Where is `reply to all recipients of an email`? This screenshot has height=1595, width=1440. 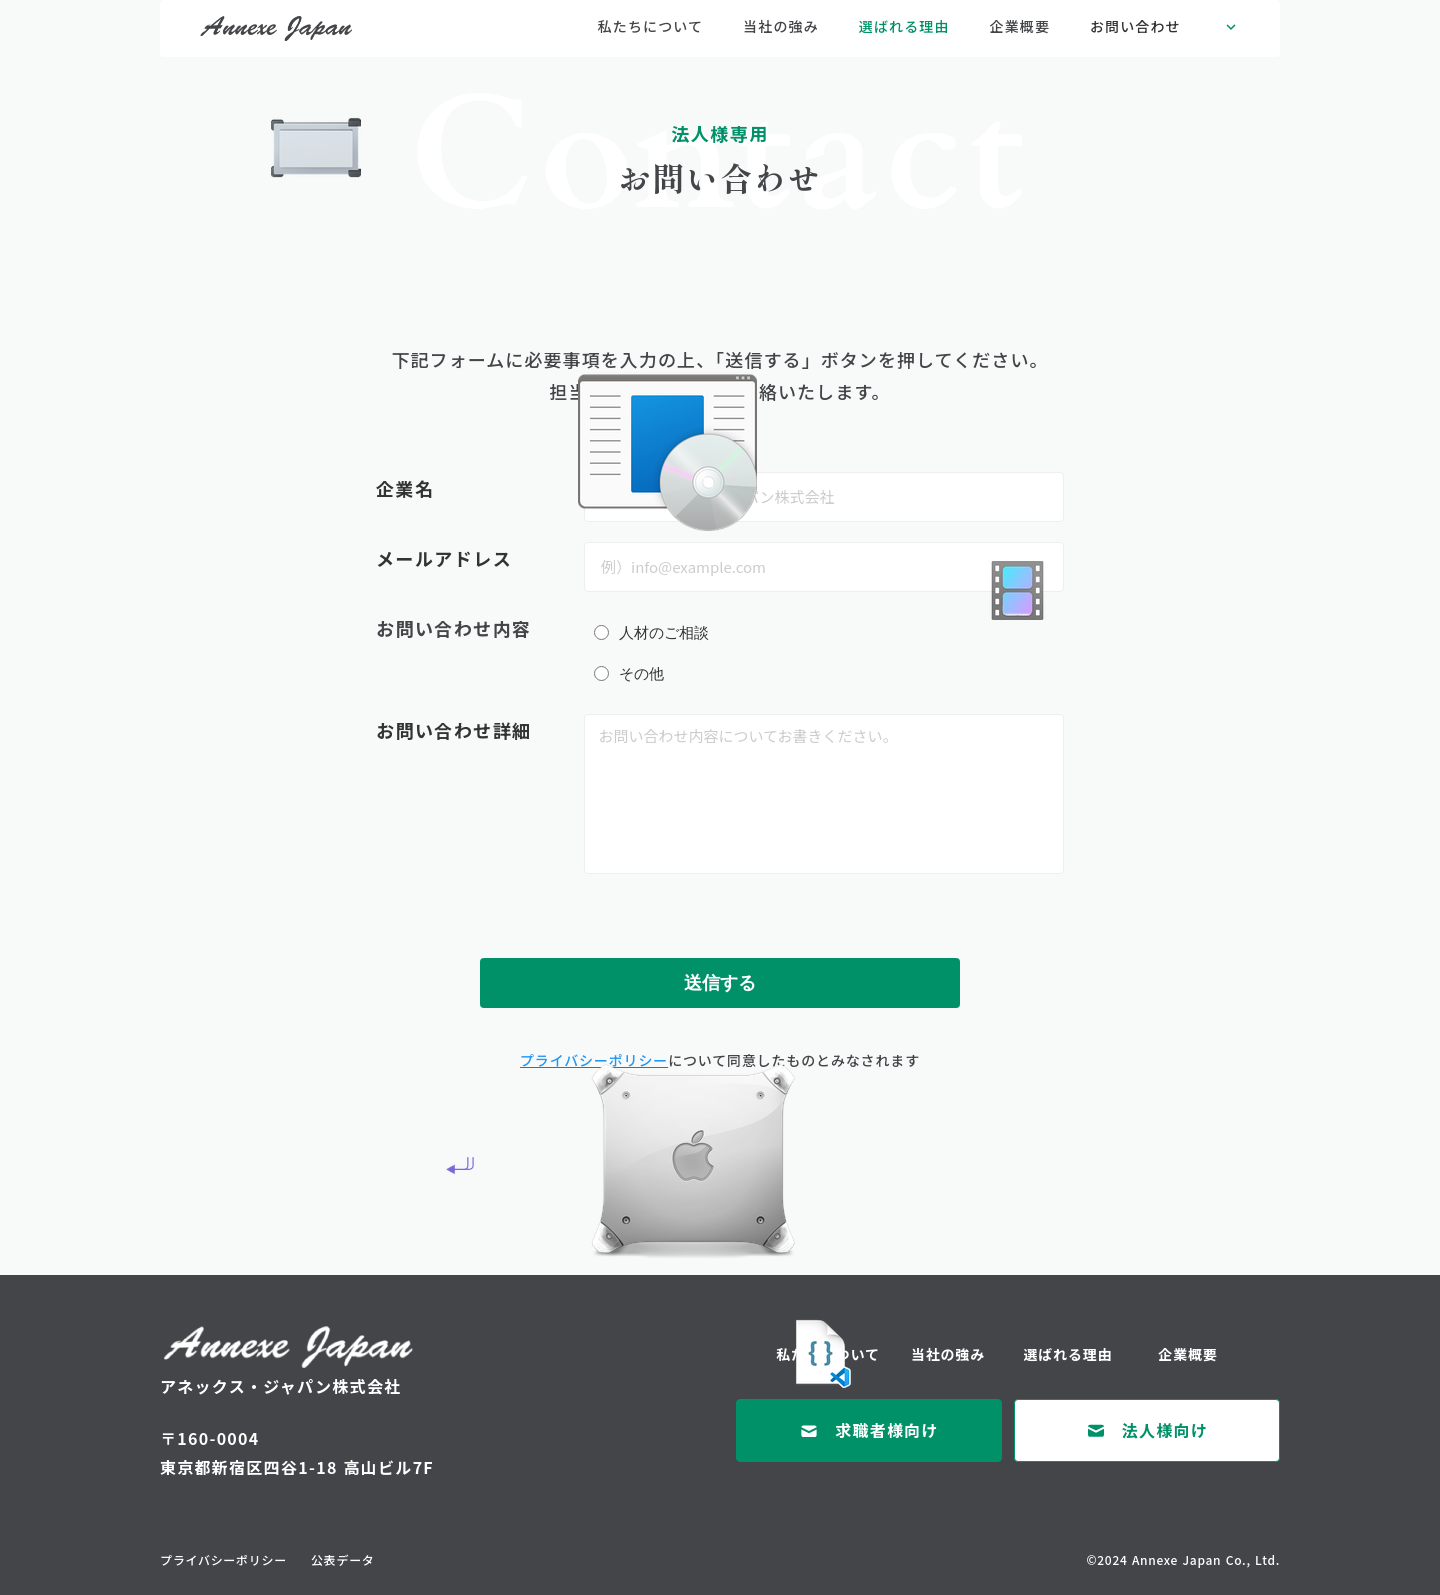
reply to all recipients of an email is located at coordinates (459, 1163).